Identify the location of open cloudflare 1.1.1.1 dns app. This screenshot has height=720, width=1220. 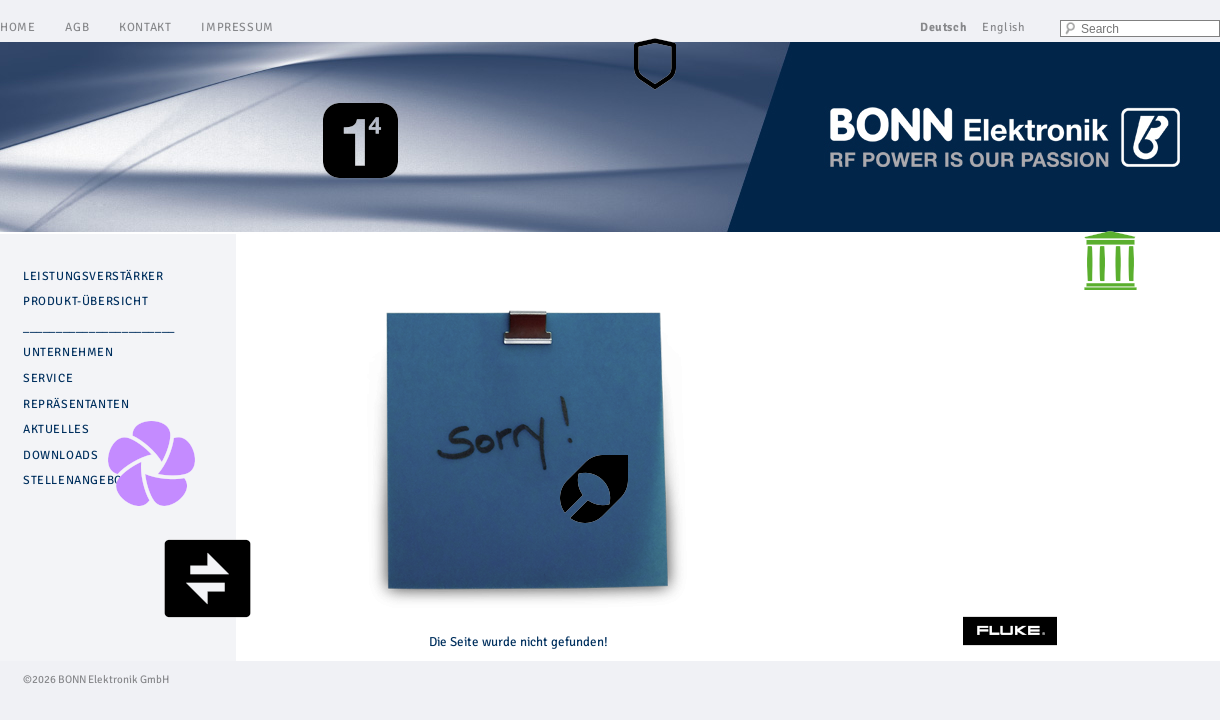
(360, 140).